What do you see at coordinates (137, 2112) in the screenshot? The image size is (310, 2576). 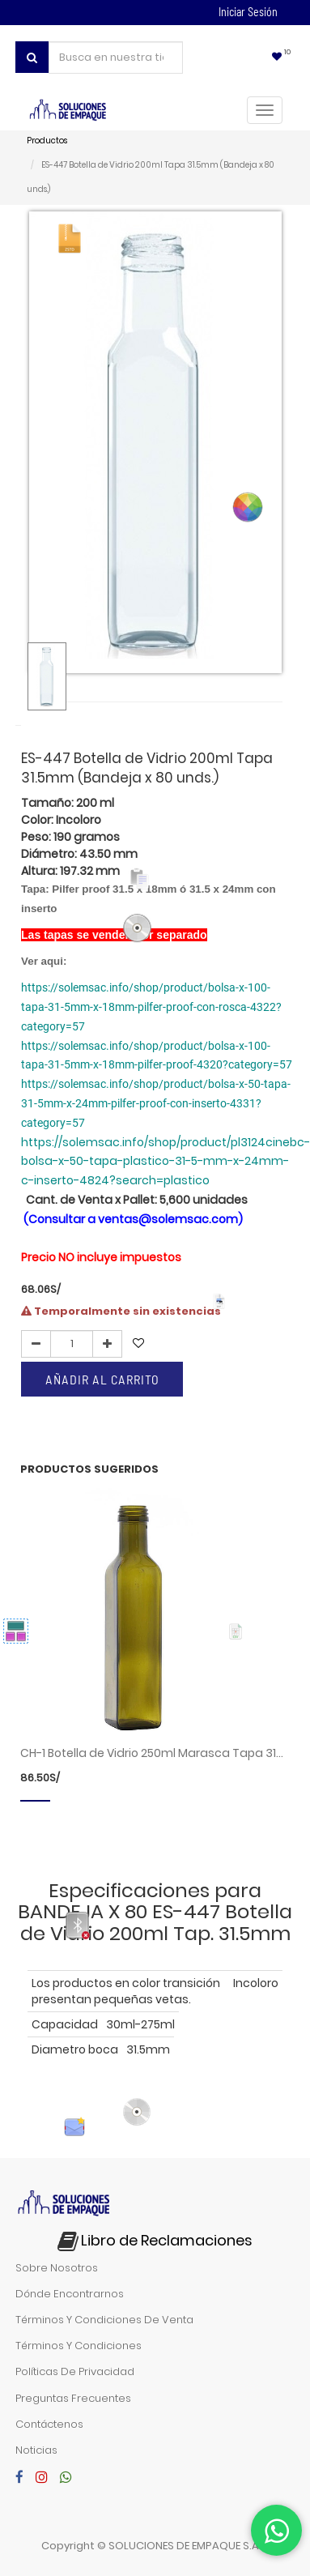 I see `access audio CD drive` at bounding box center [137, 2112].